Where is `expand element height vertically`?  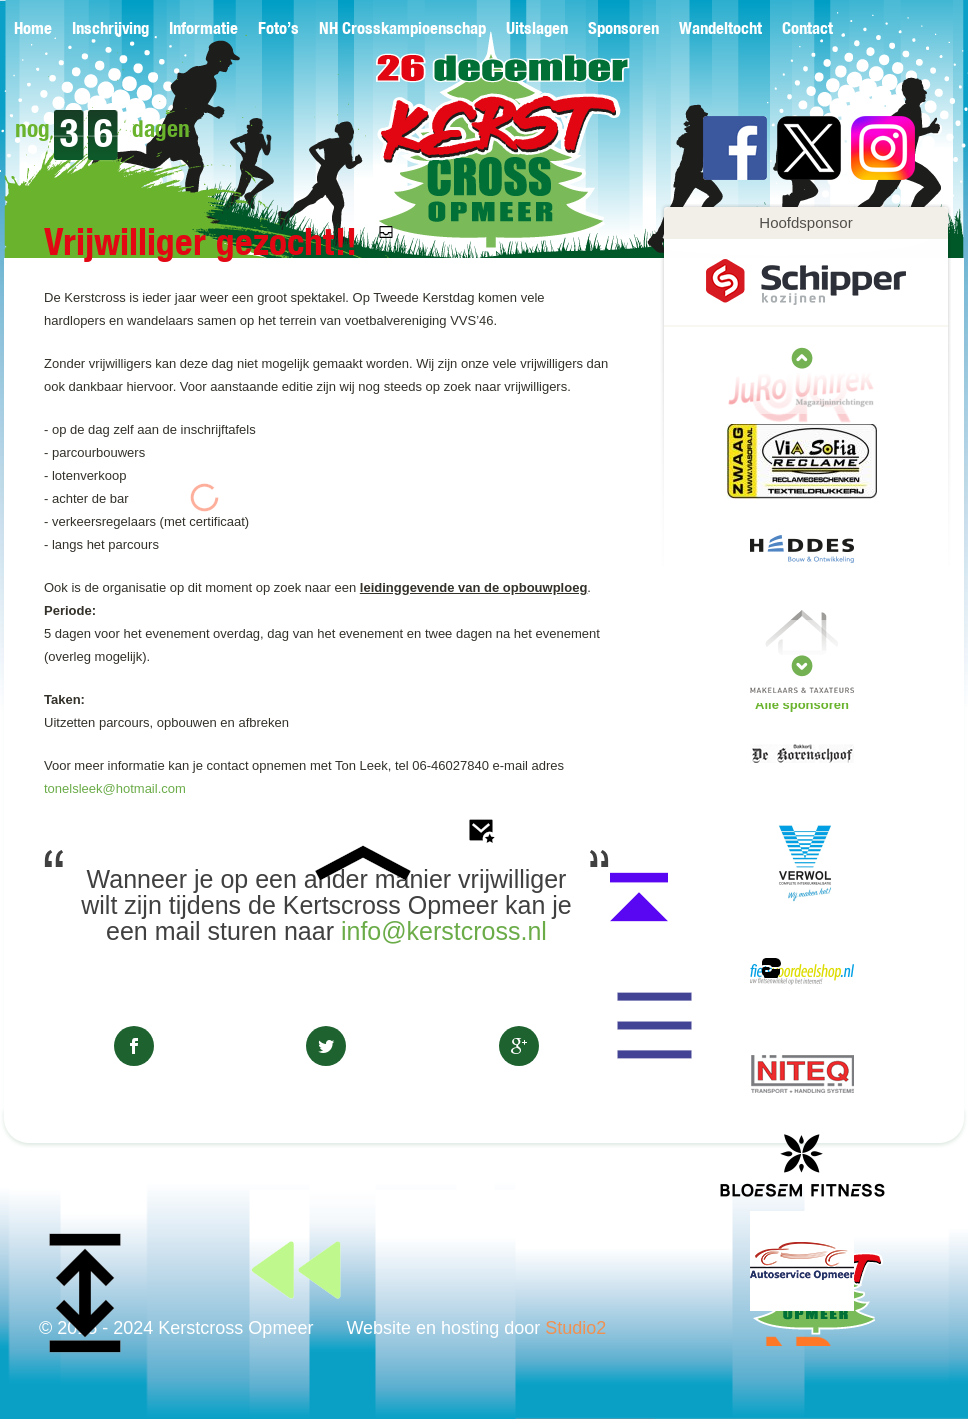
expand element height vertically is located at coordinates (85, 1293).